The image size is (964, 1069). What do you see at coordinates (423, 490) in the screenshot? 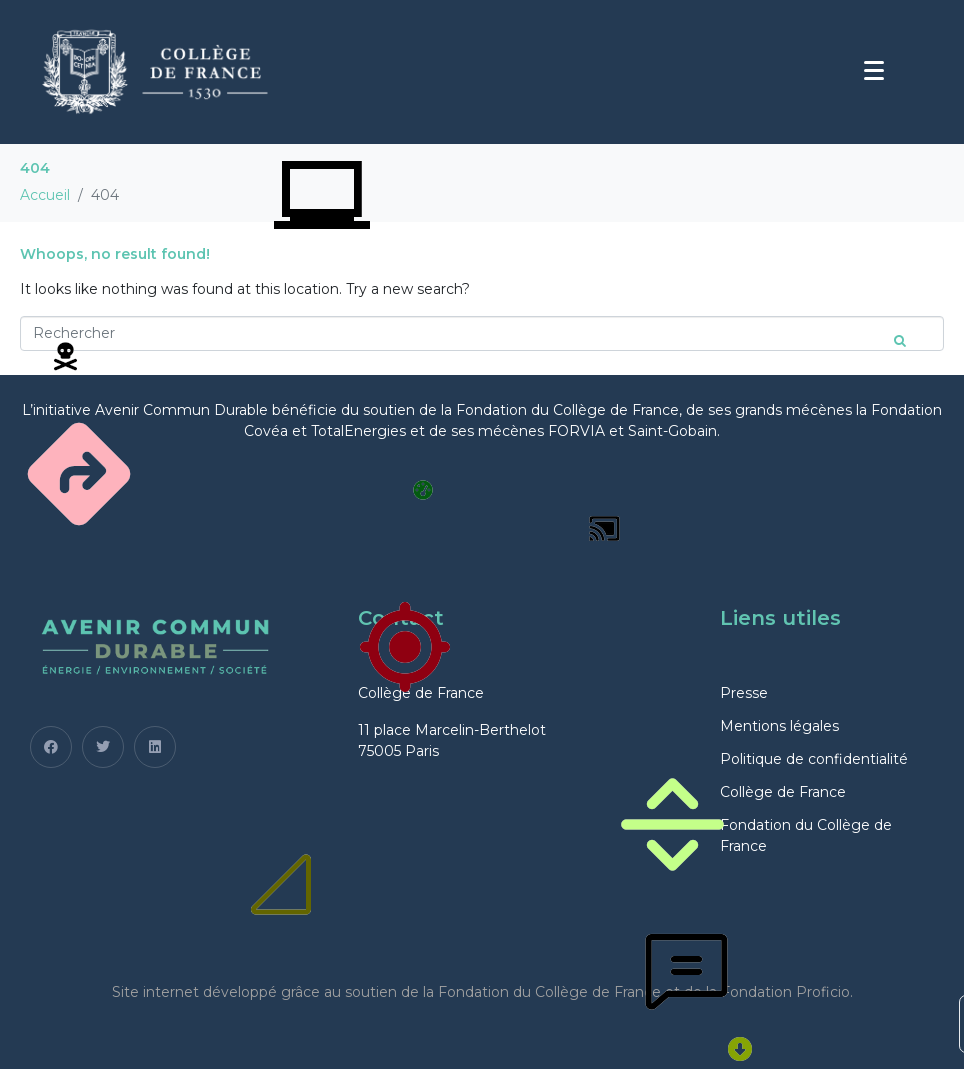
I see `view performance or speed metrics` at bounding box center [423, 490].